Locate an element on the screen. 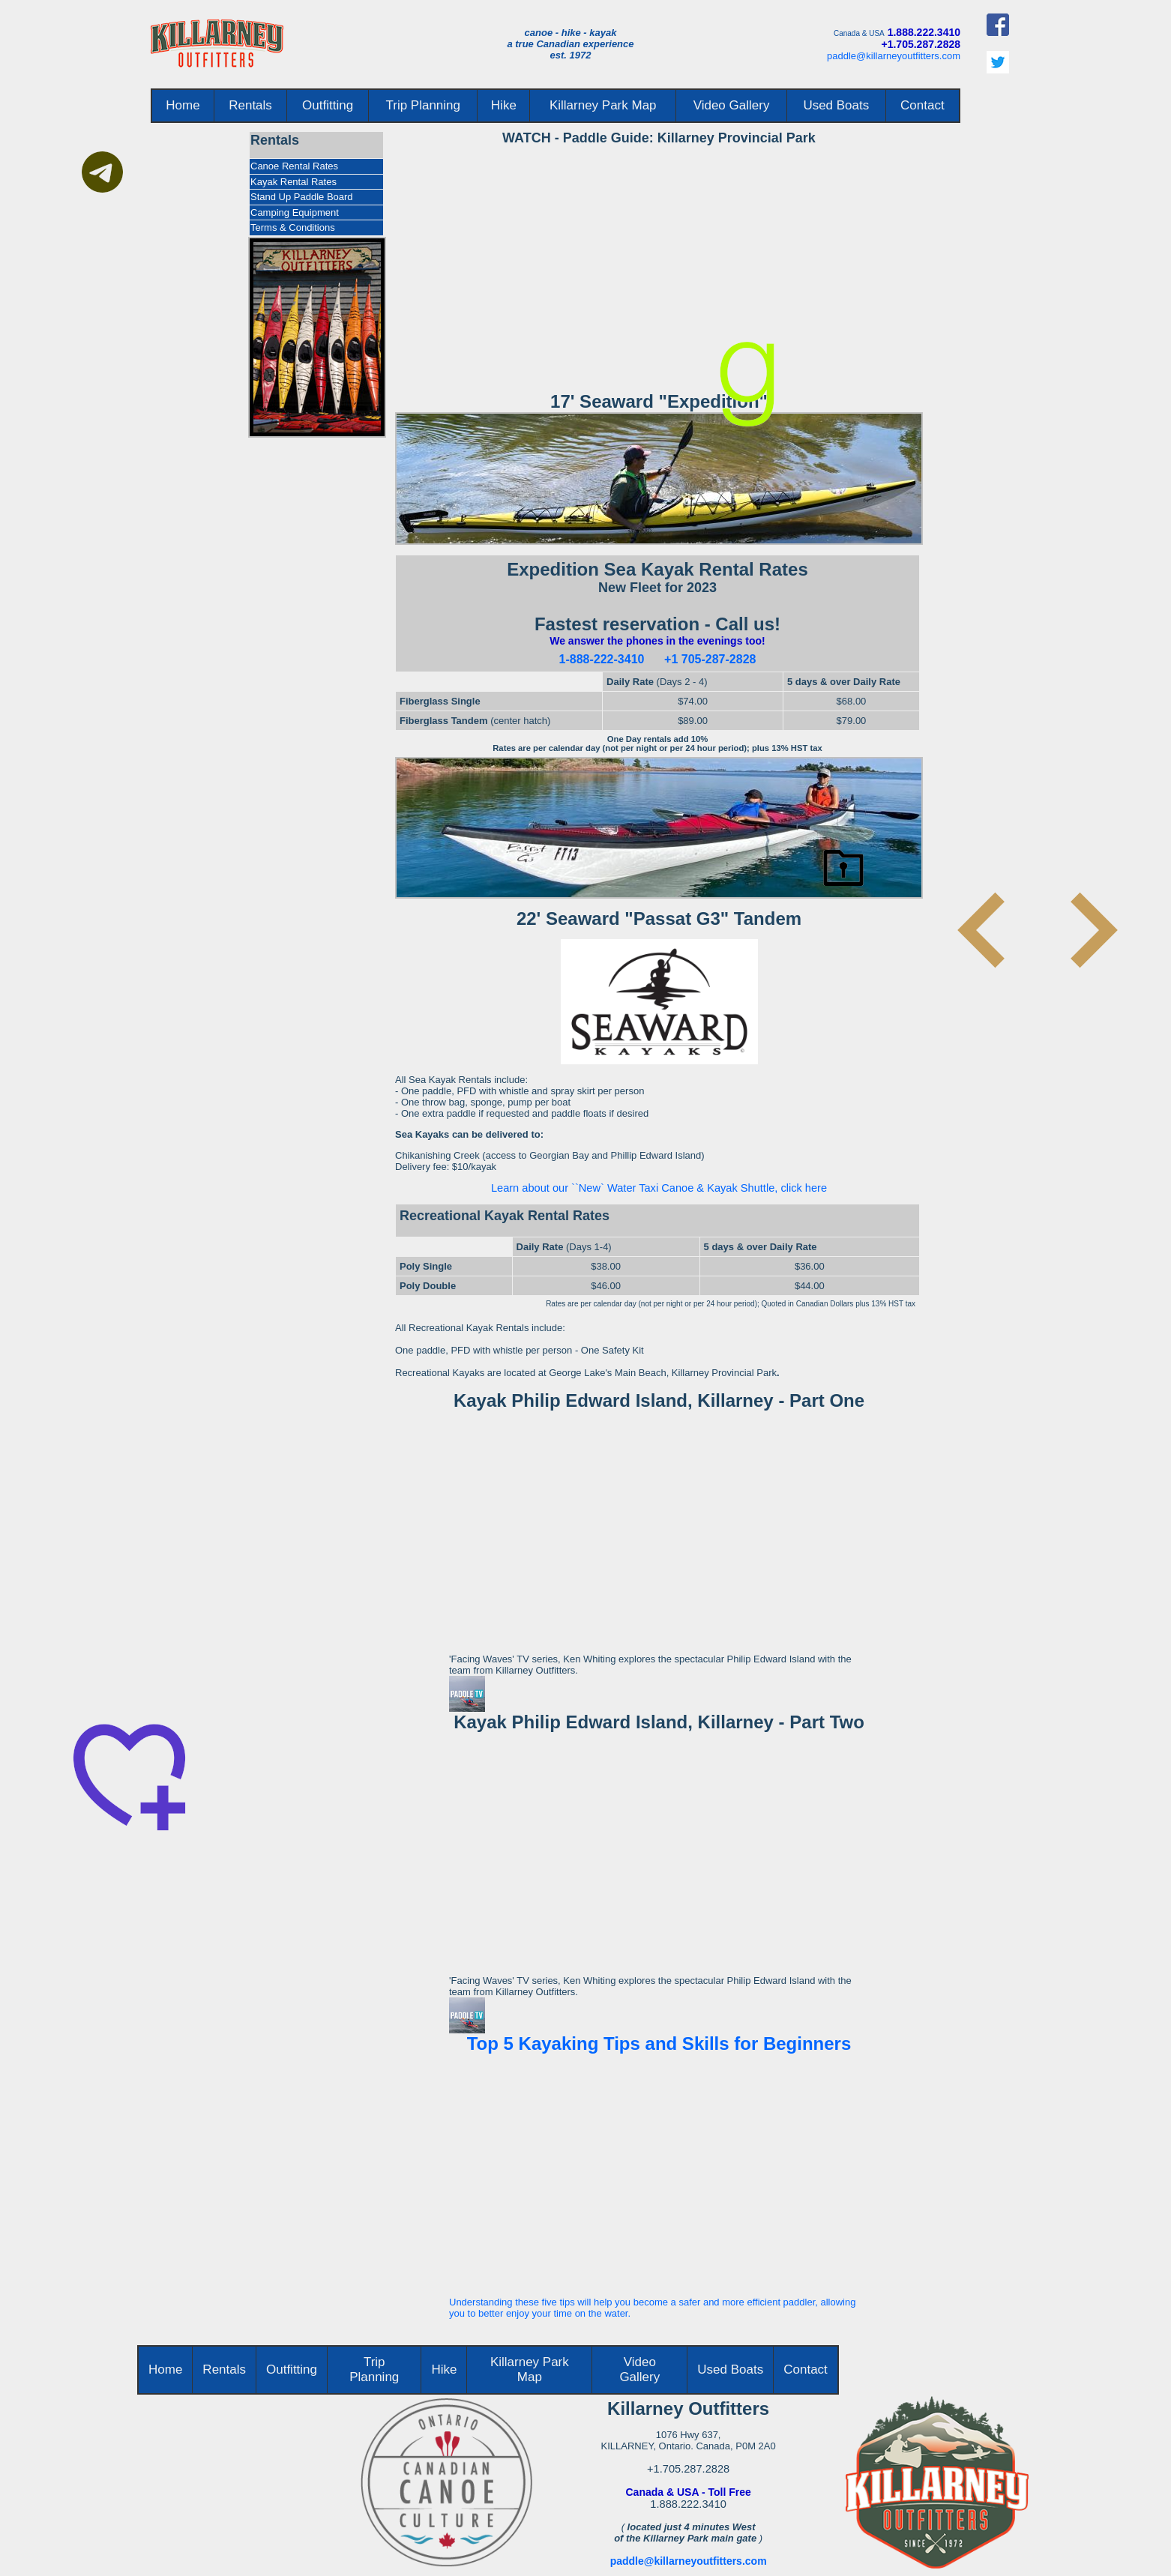 The image size is (1171, 2576). access a password-protected folder is located at coordinates (843, 868).